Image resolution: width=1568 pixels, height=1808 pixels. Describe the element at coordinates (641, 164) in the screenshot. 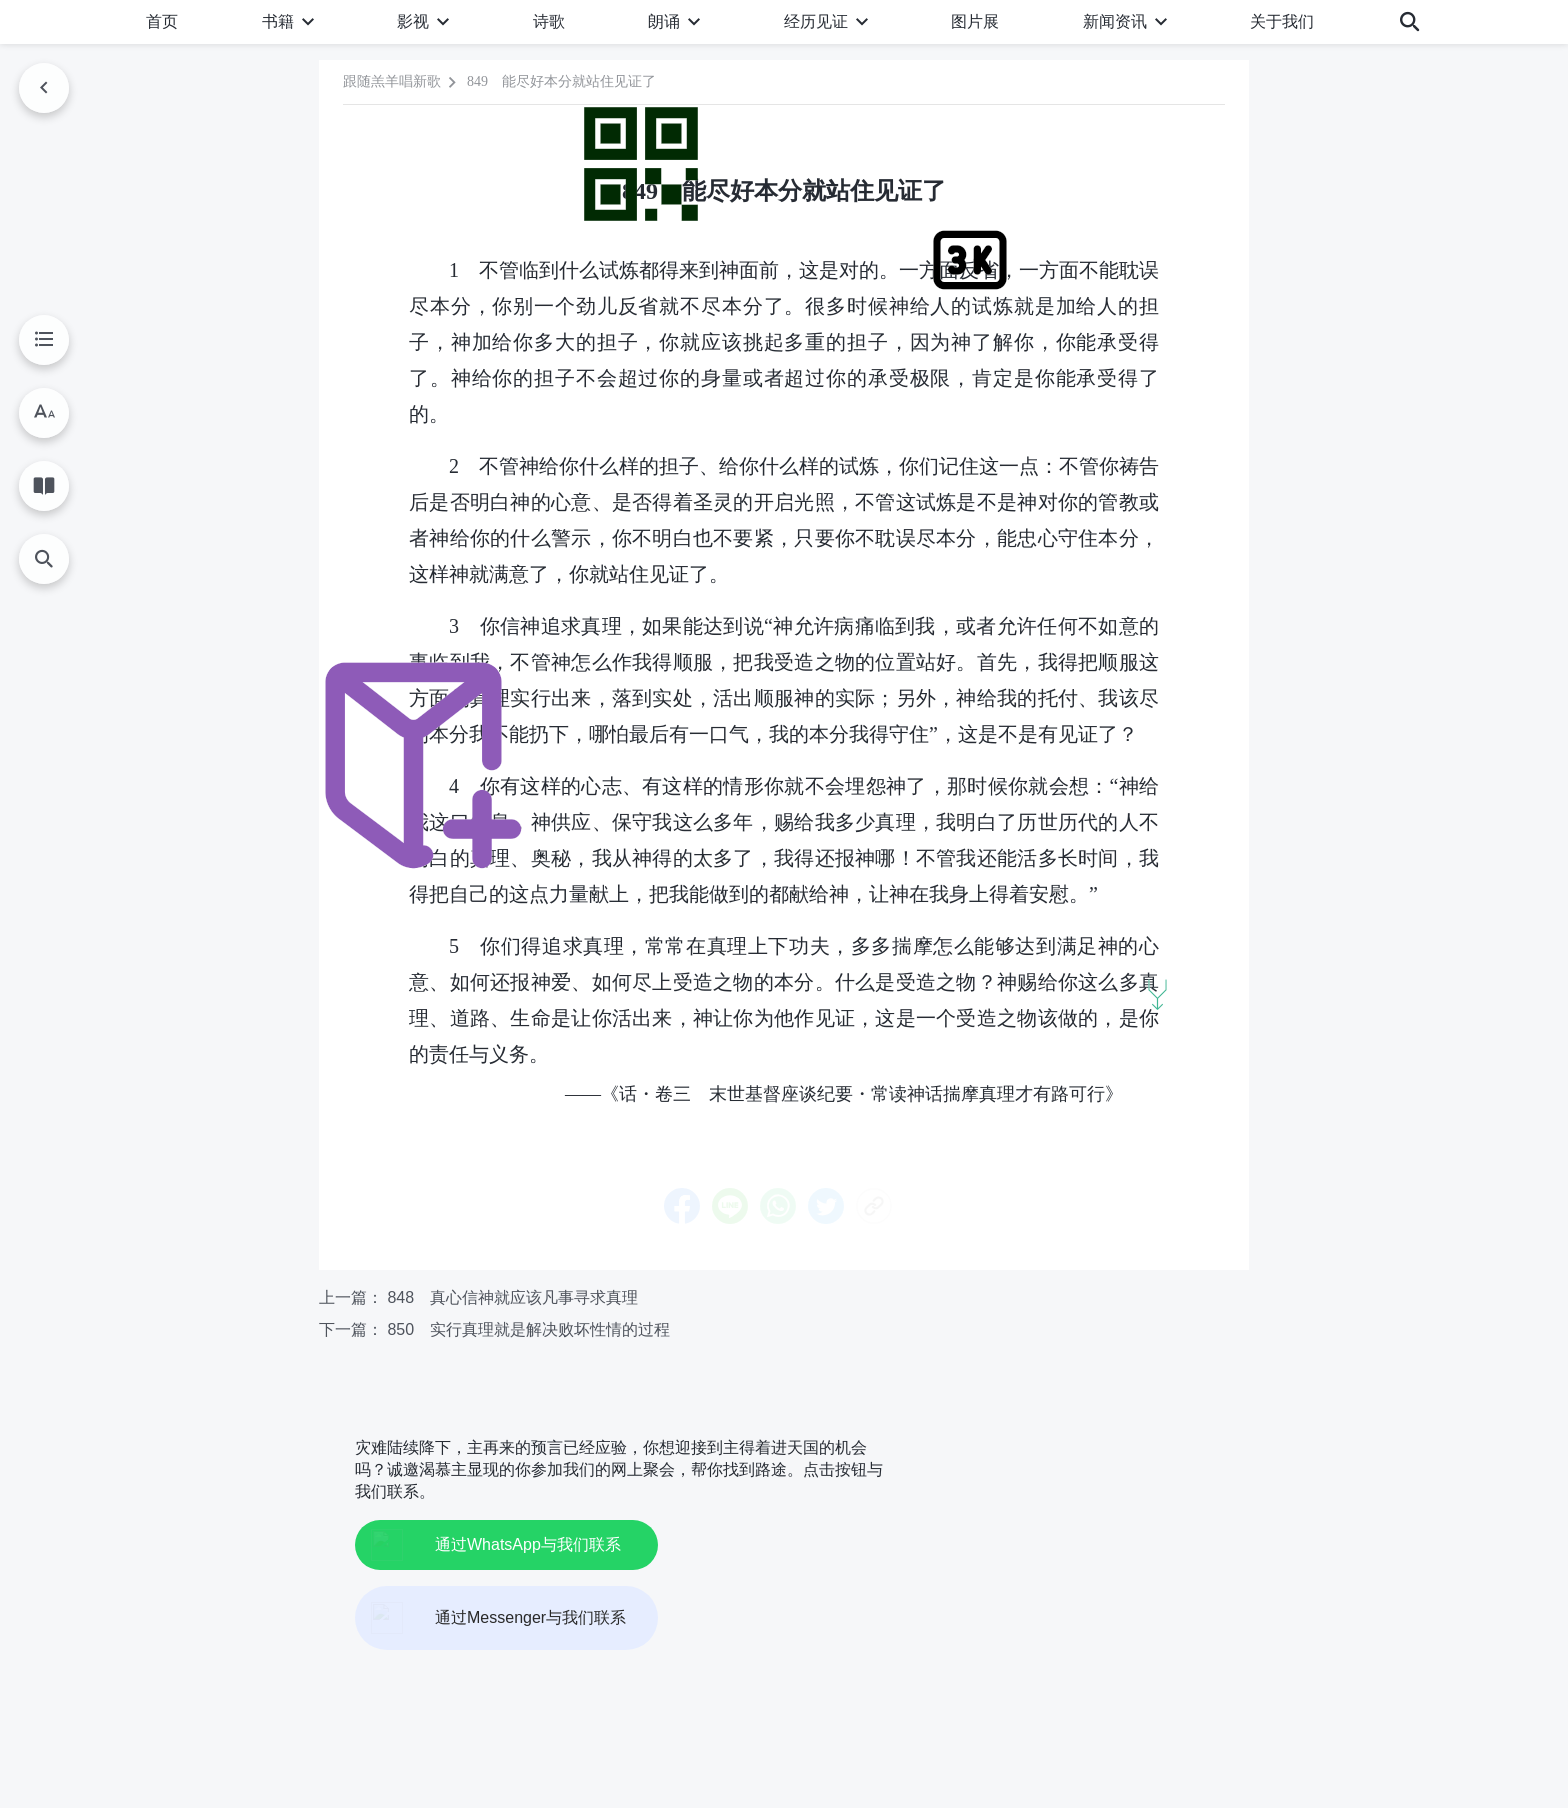

I see `scan or generate a QR code` at that location.